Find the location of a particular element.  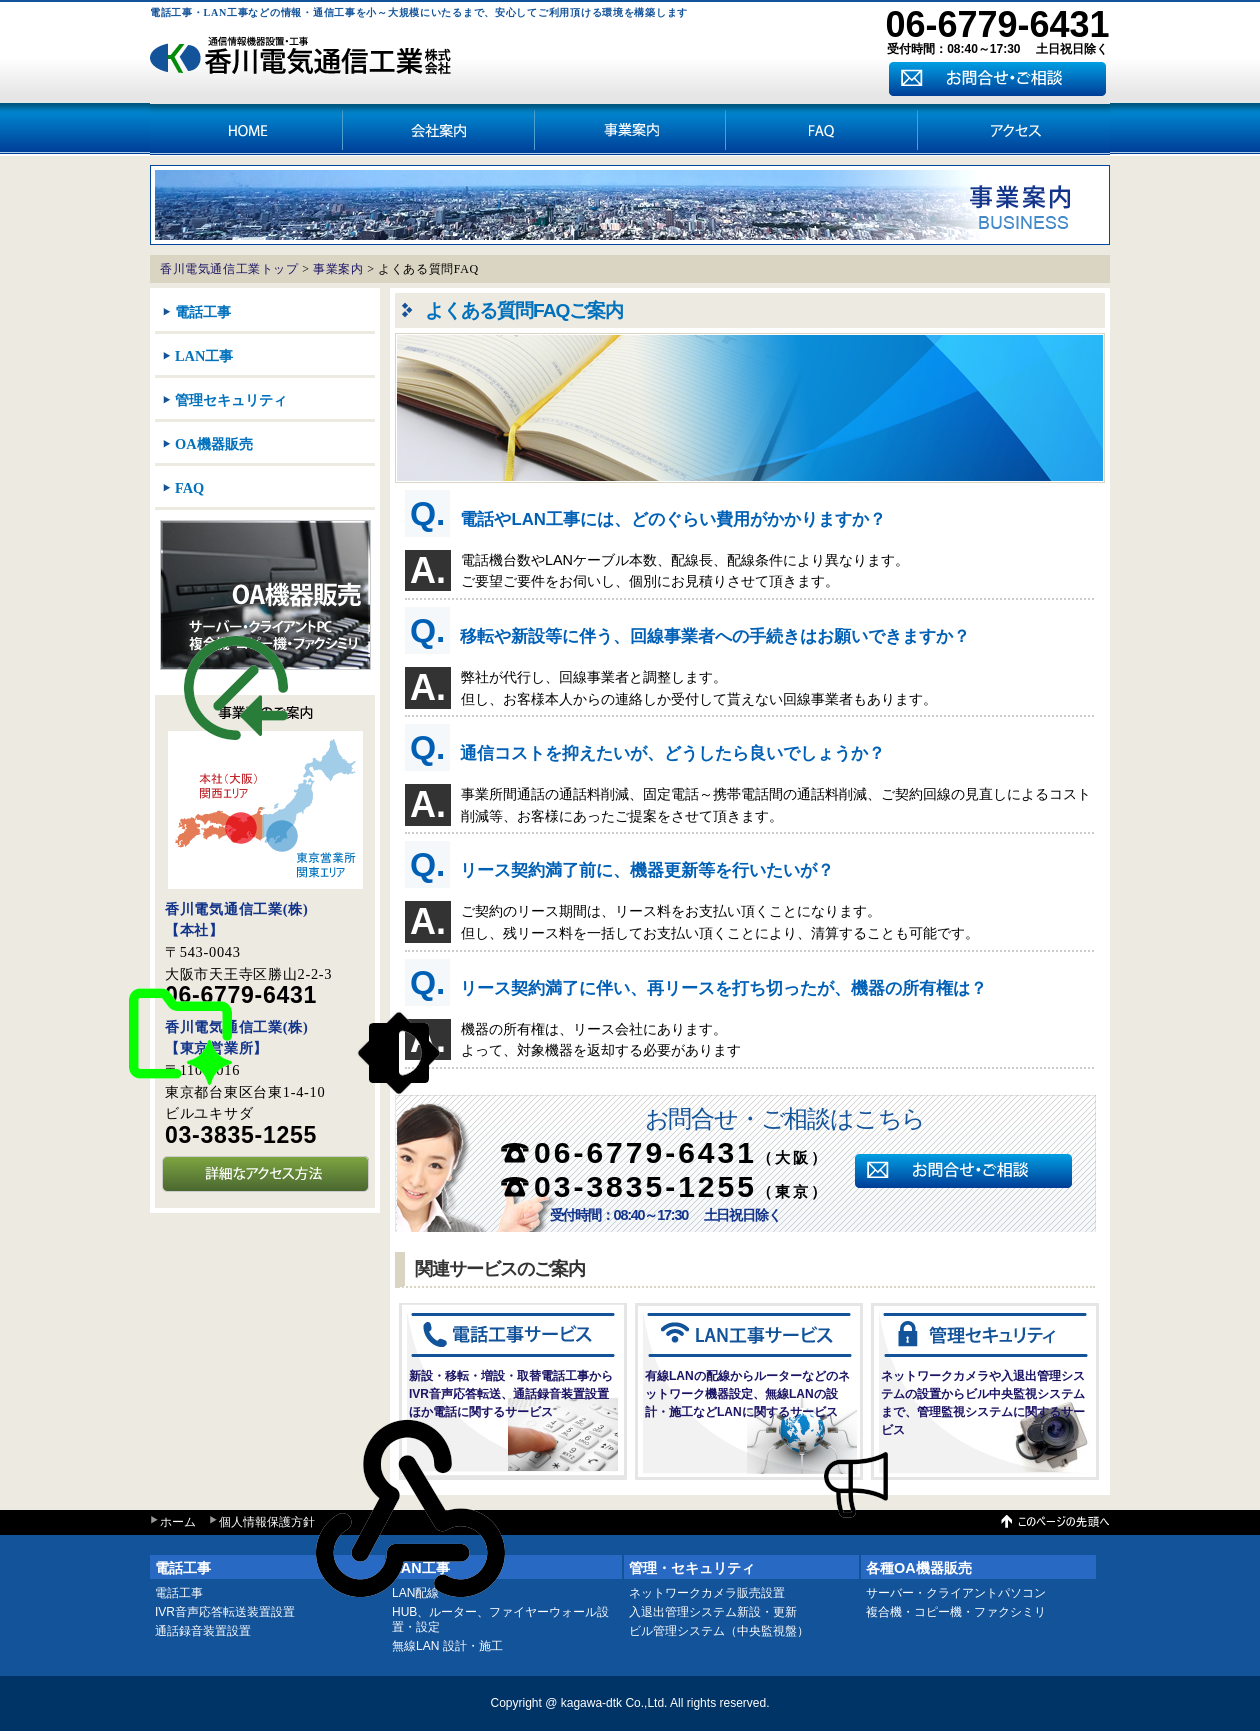

make an announcement is located at coordinates (857, 1485).